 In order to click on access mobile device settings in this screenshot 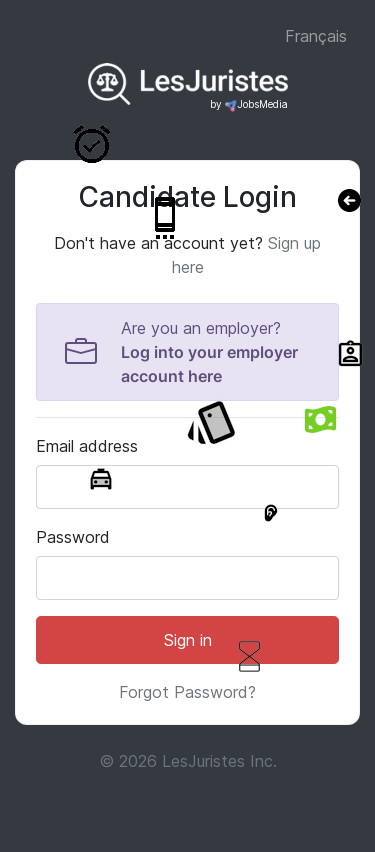, I will do `click(165, 218)`.